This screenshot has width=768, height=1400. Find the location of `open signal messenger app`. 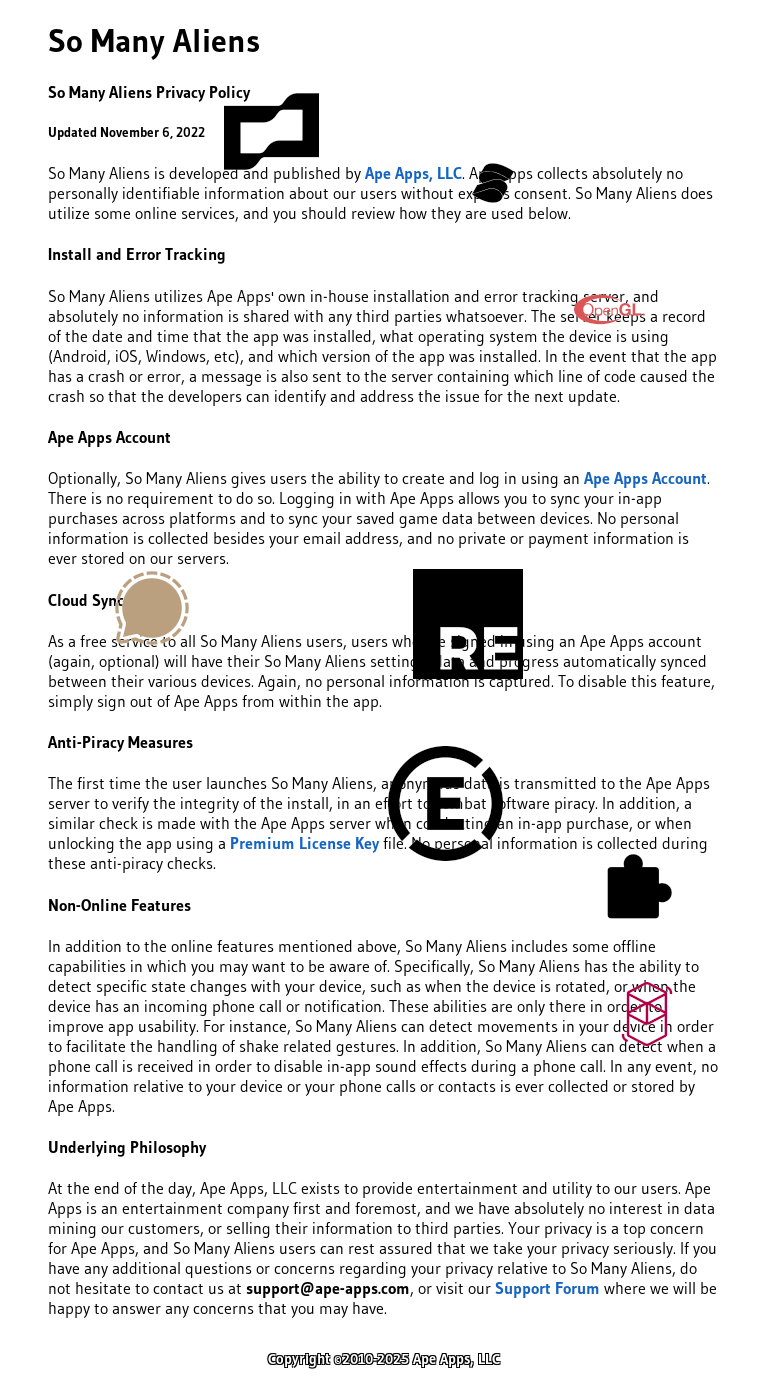

open signal messenger app is located at coordinates (152, 608).